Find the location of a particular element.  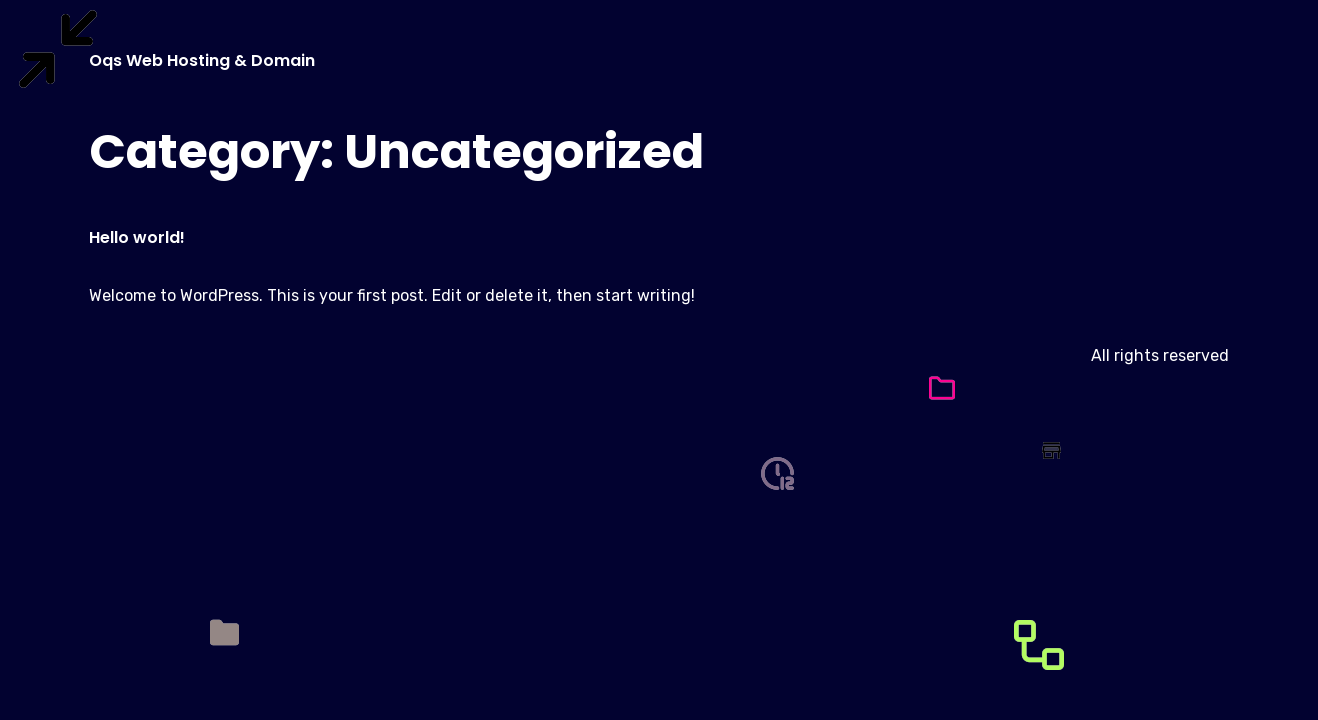

open folder or directory is located at coordinates (942, 388).